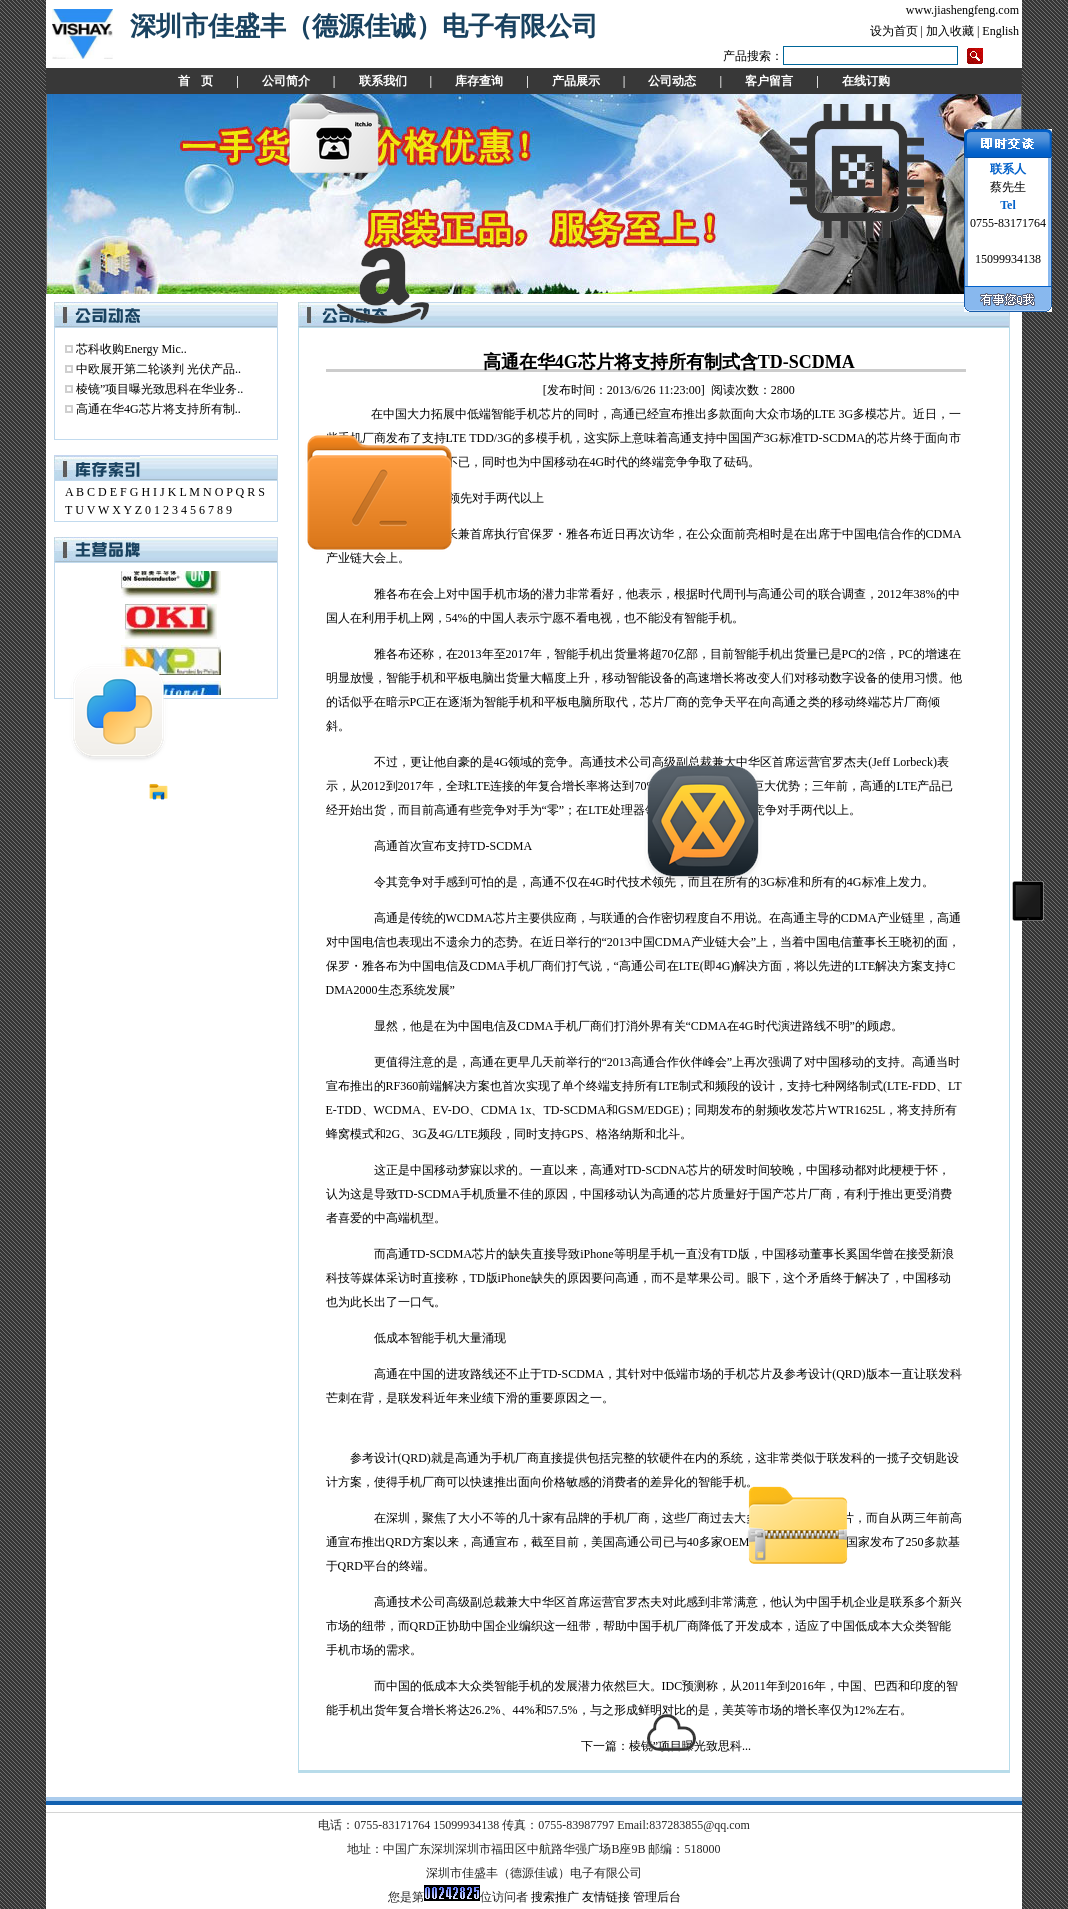 The image size is (1068, 1909). Describe the element at coordinates (857, 171) in the screenshot. I see `access electronics or hardware settings` at that location.